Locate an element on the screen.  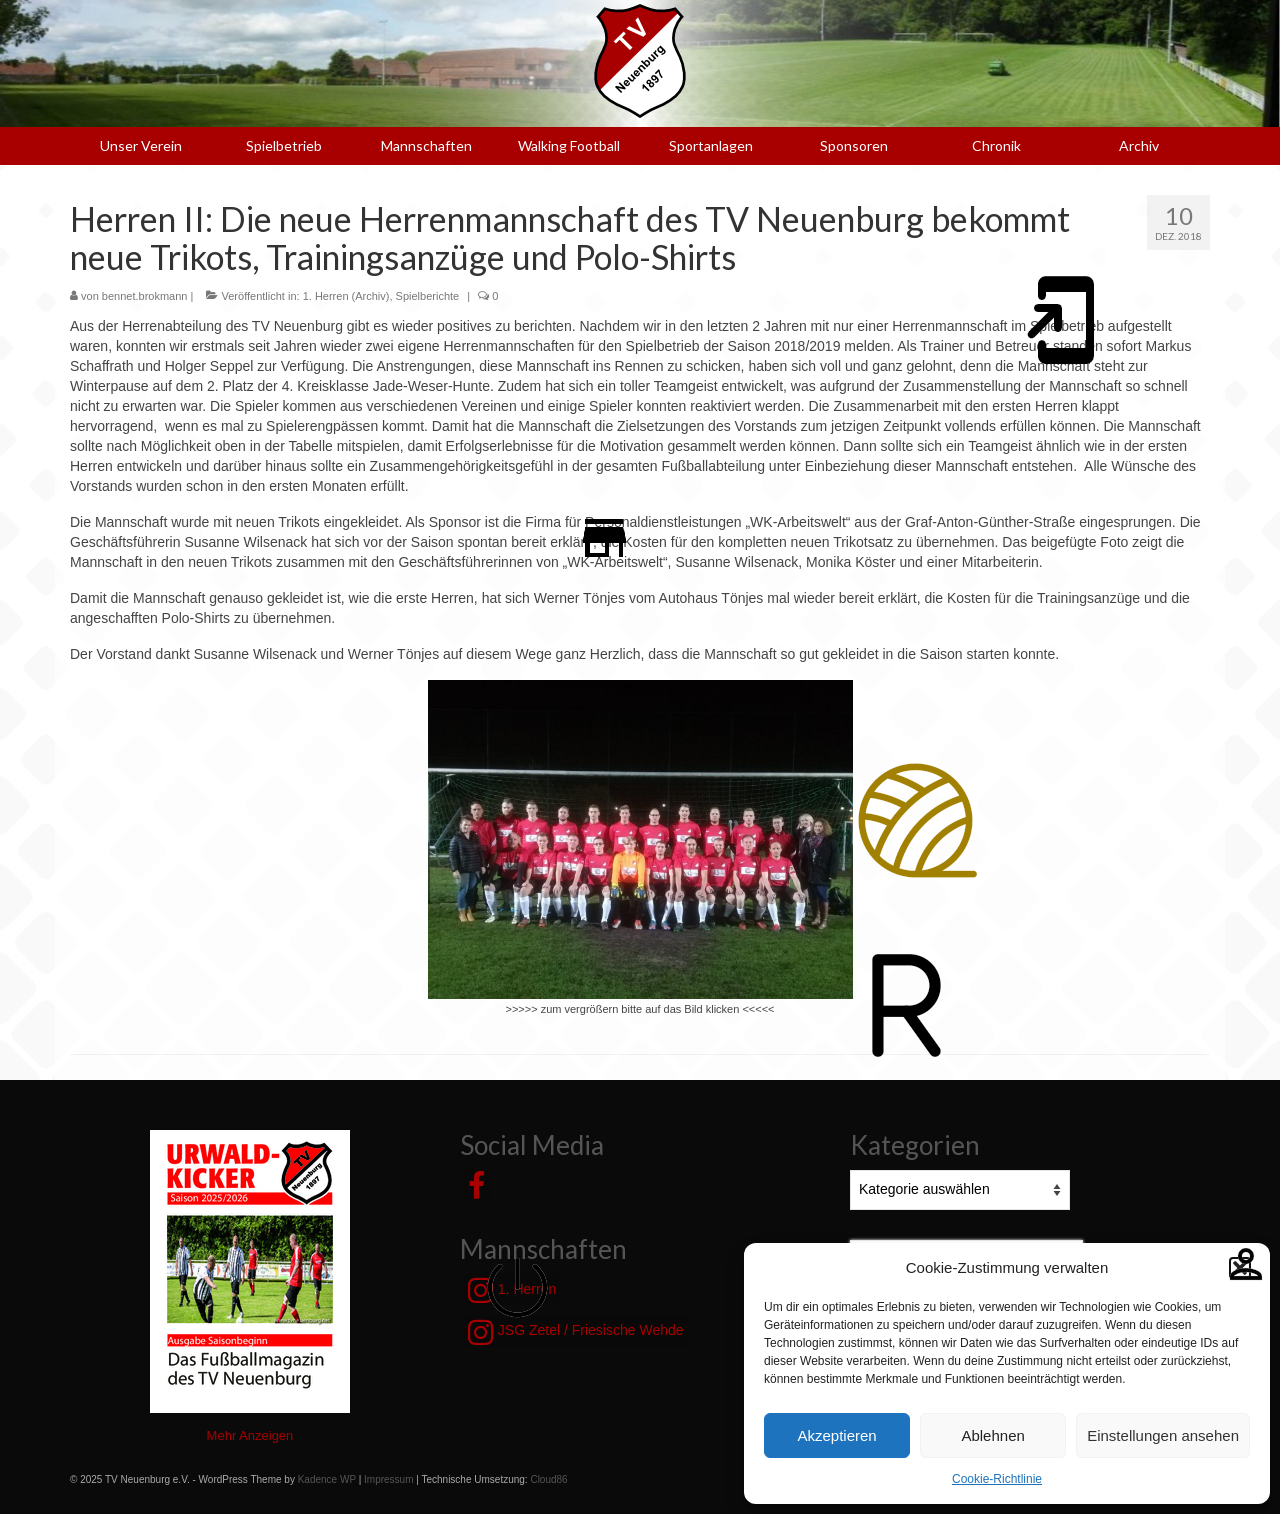
turn off or shut down the device is located at coordinates (517, 1287).